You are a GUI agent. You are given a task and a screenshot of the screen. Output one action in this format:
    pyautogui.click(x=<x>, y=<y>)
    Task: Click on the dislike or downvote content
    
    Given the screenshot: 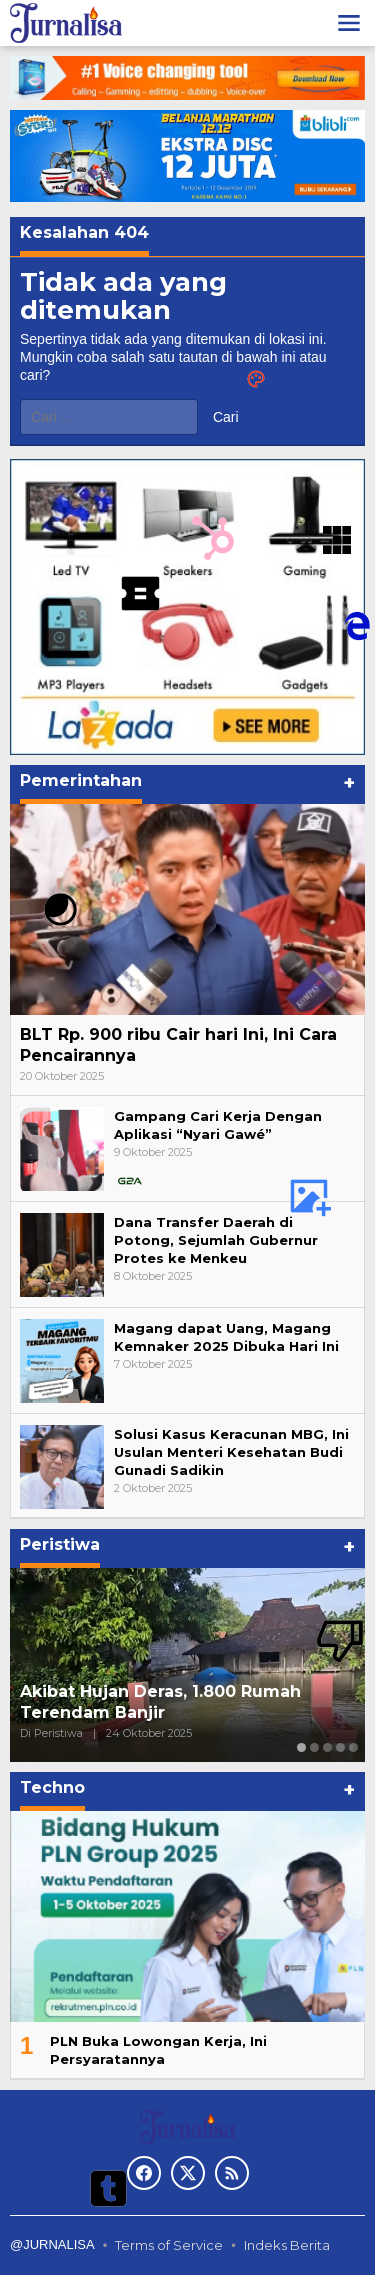 What is the action you would take?
    pyautogui.click(x=340, y=1639)
    